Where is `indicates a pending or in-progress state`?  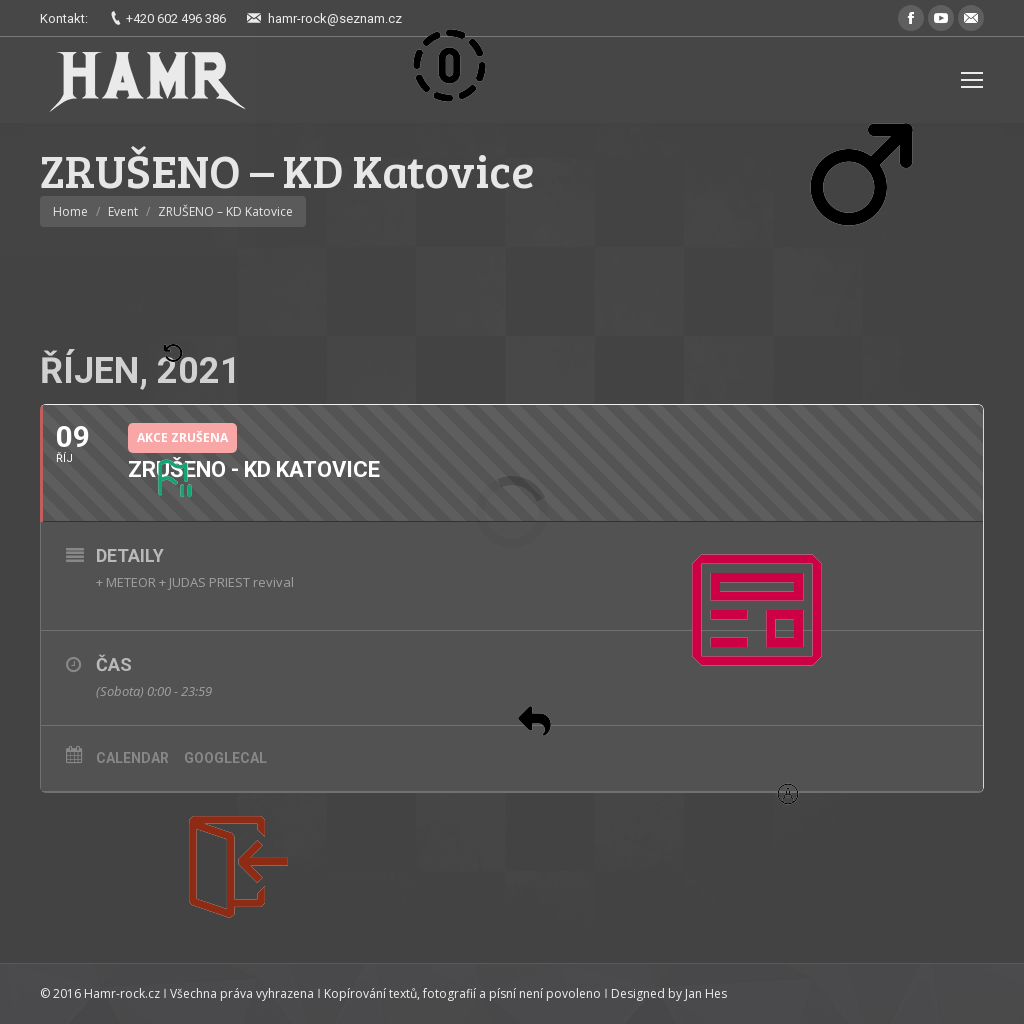 indicates a pending or in-progress state is located at coordinates (449, 65).